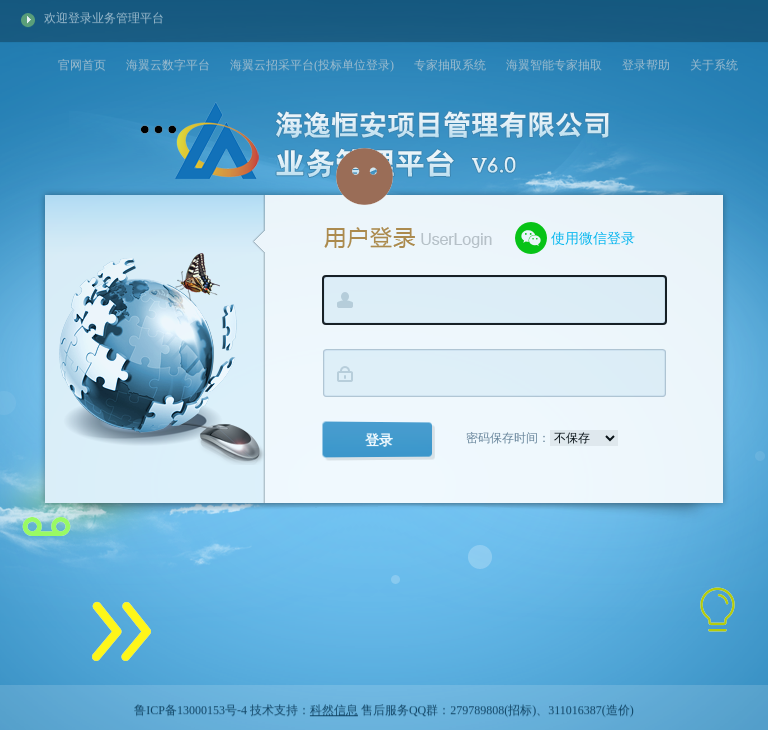  What do you see at coordinates (158, 129) in the screenshot?
I see `access more options or actions` at bounding box center [158, 129].